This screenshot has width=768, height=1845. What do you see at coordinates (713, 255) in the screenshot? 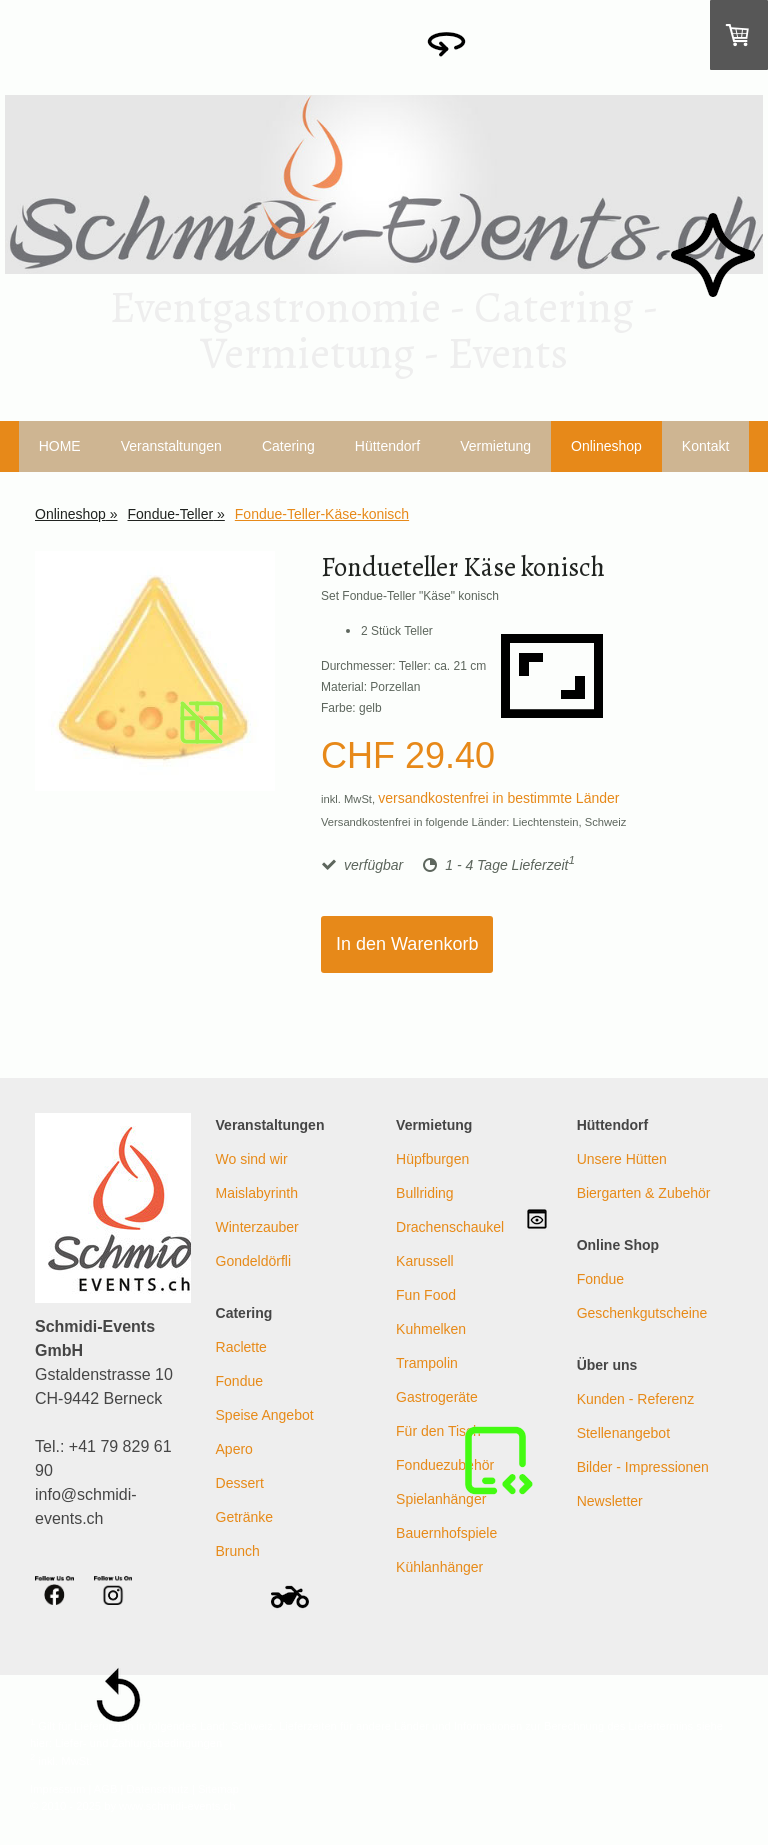
I see `indicates AI-generated or enhanced content` at bounding box center [713, 255].